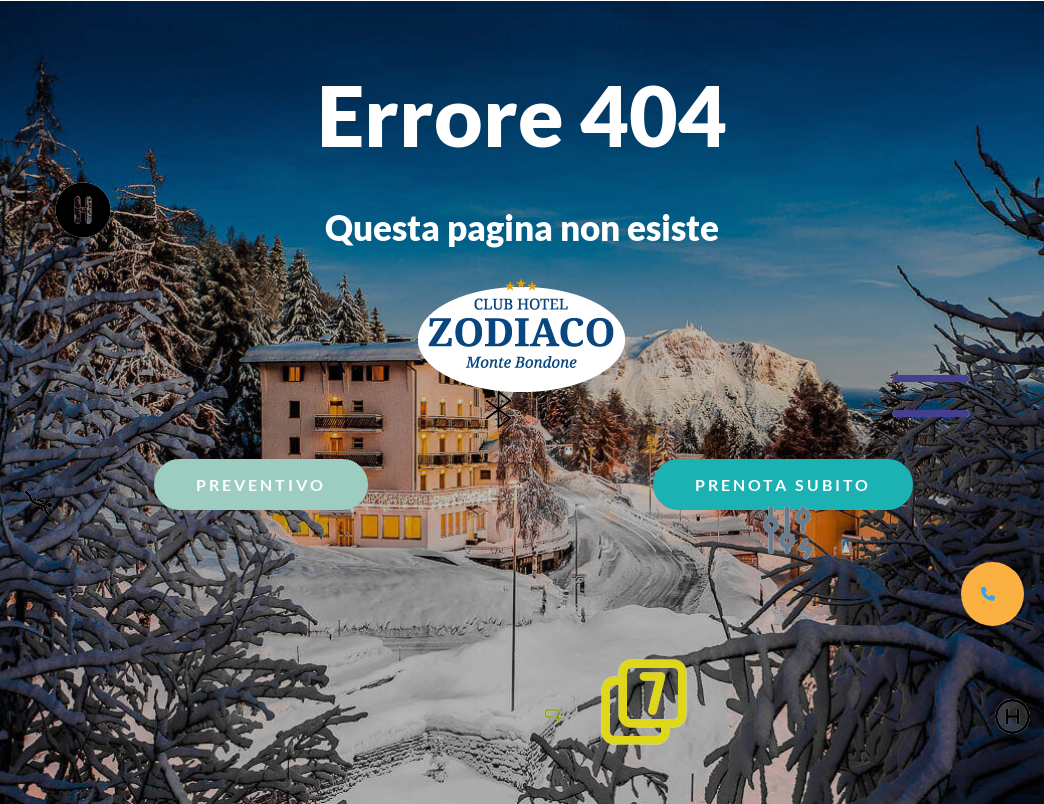 This screenshot has height=804, width=1044. What do you see at coordinates (1012, 716) in the screenshot?
I see `hospital or medical facility indicator` at bounding box center [1012, 716].